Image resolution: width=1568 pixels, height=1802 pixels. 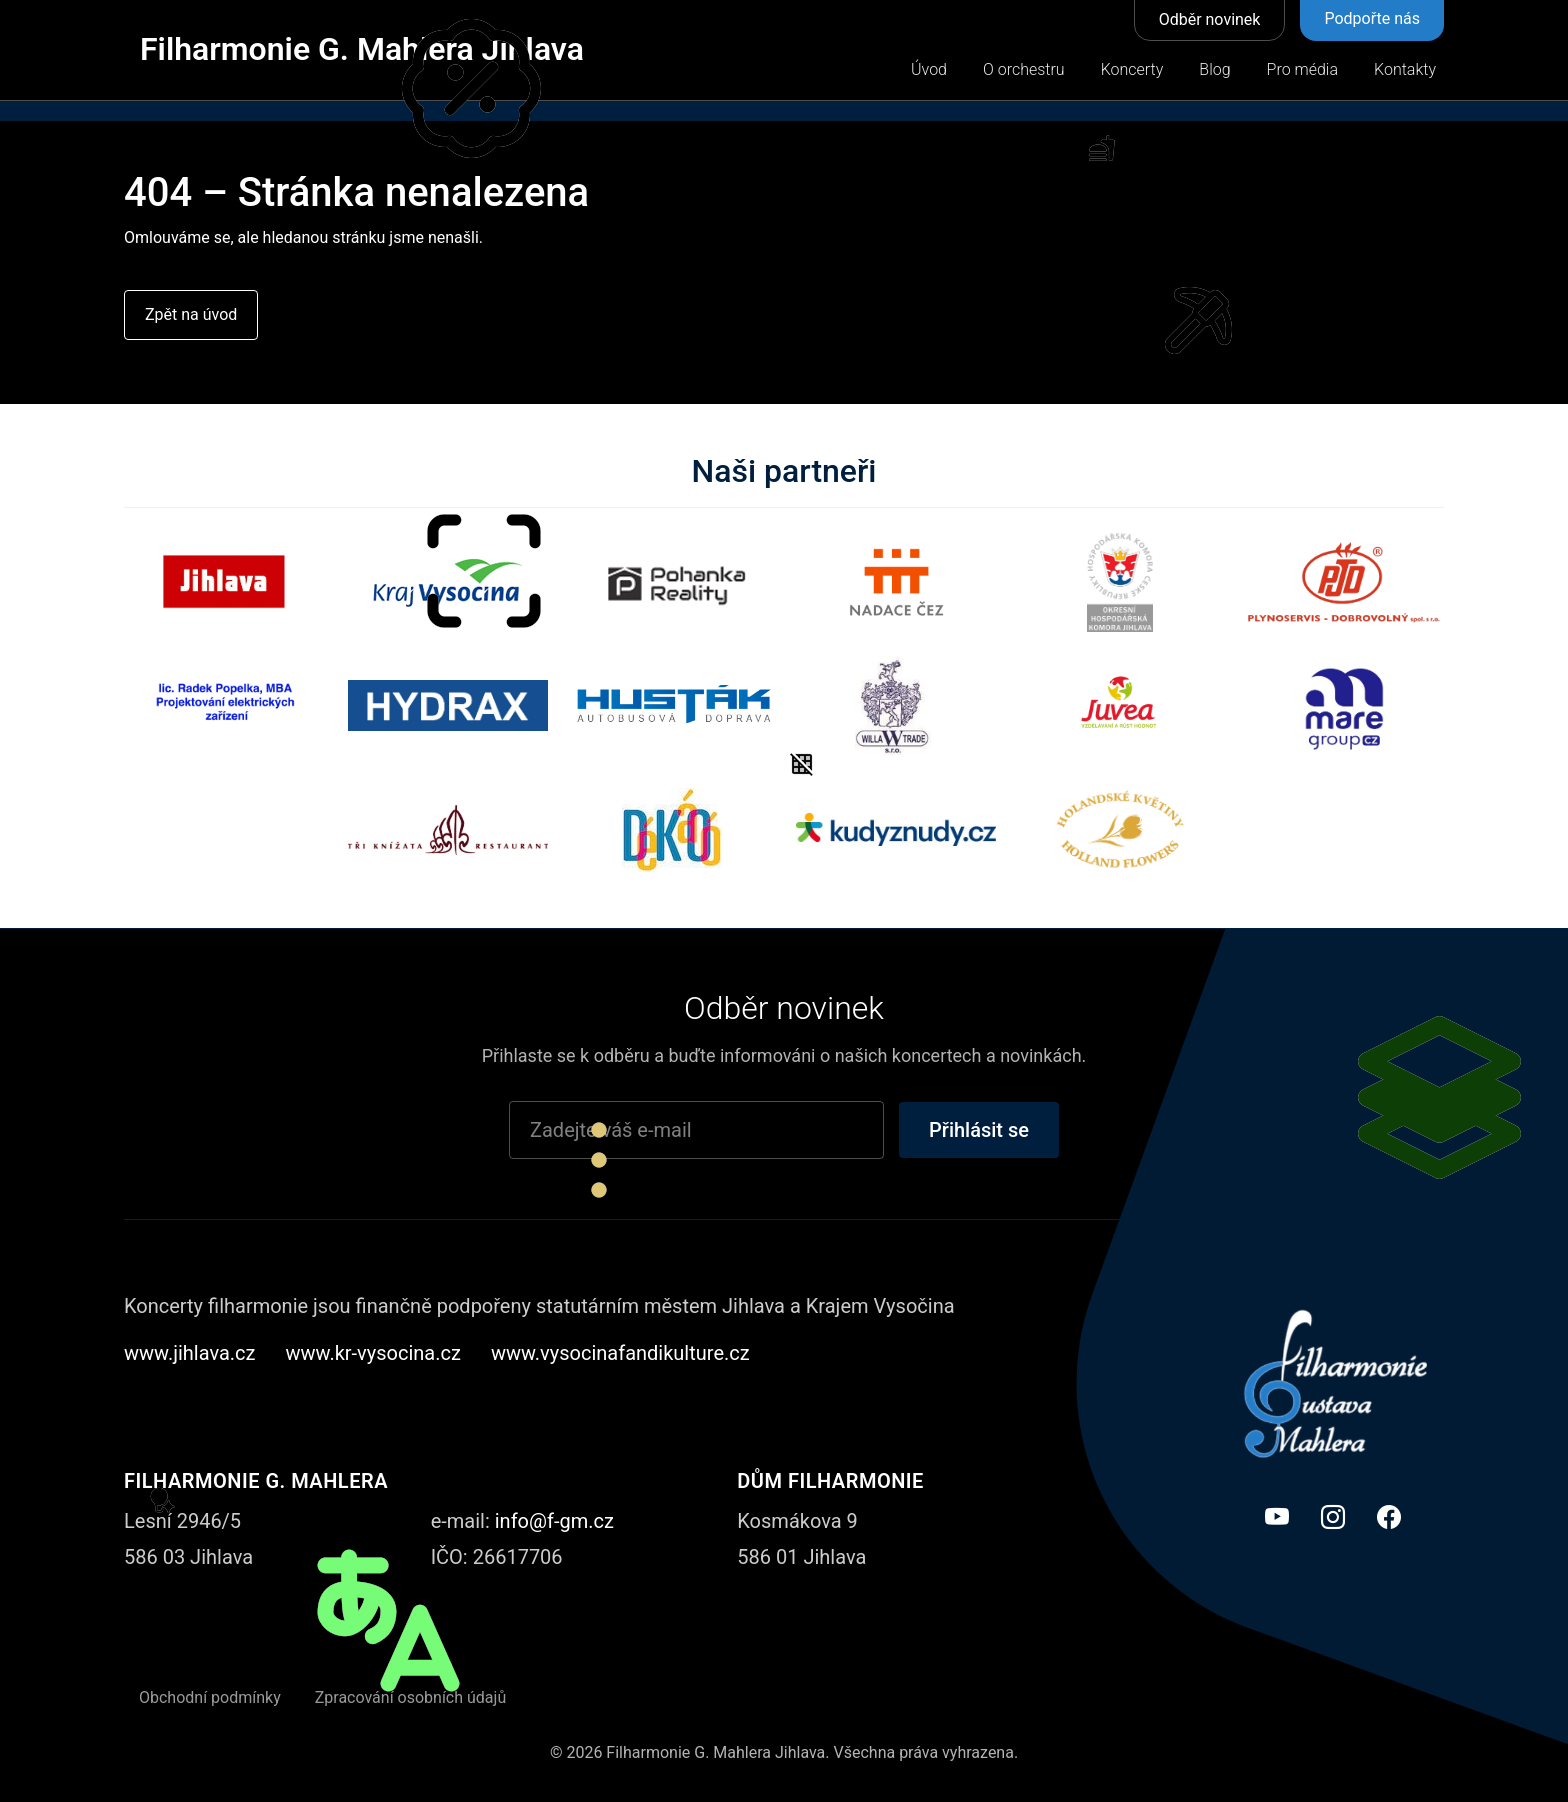 What do you see at coordinates (388, 1620) in the screenshot?
I see `switch to Japanese hiragana input` at bounding box center [388, 1620].